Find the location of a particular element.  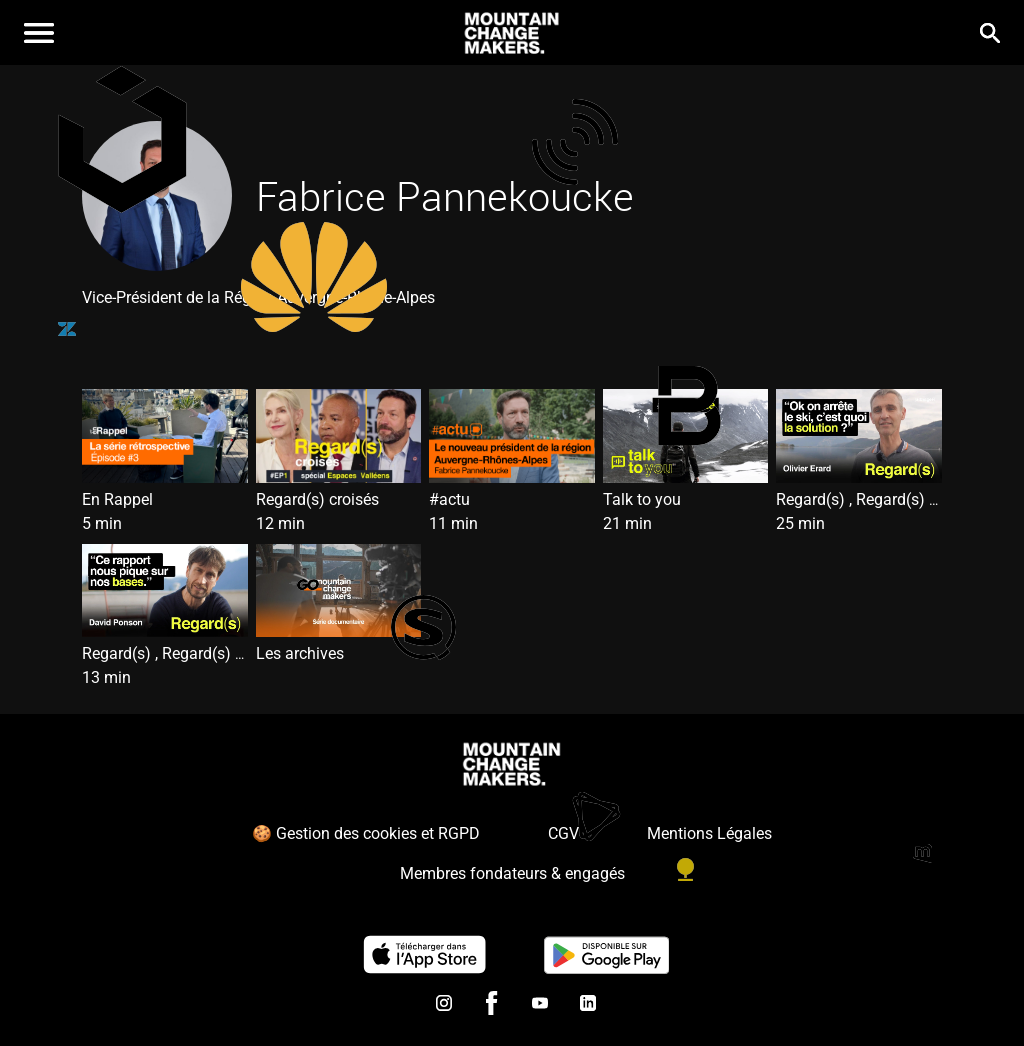

mail.com email service logo is located at coordinates (922, 853).